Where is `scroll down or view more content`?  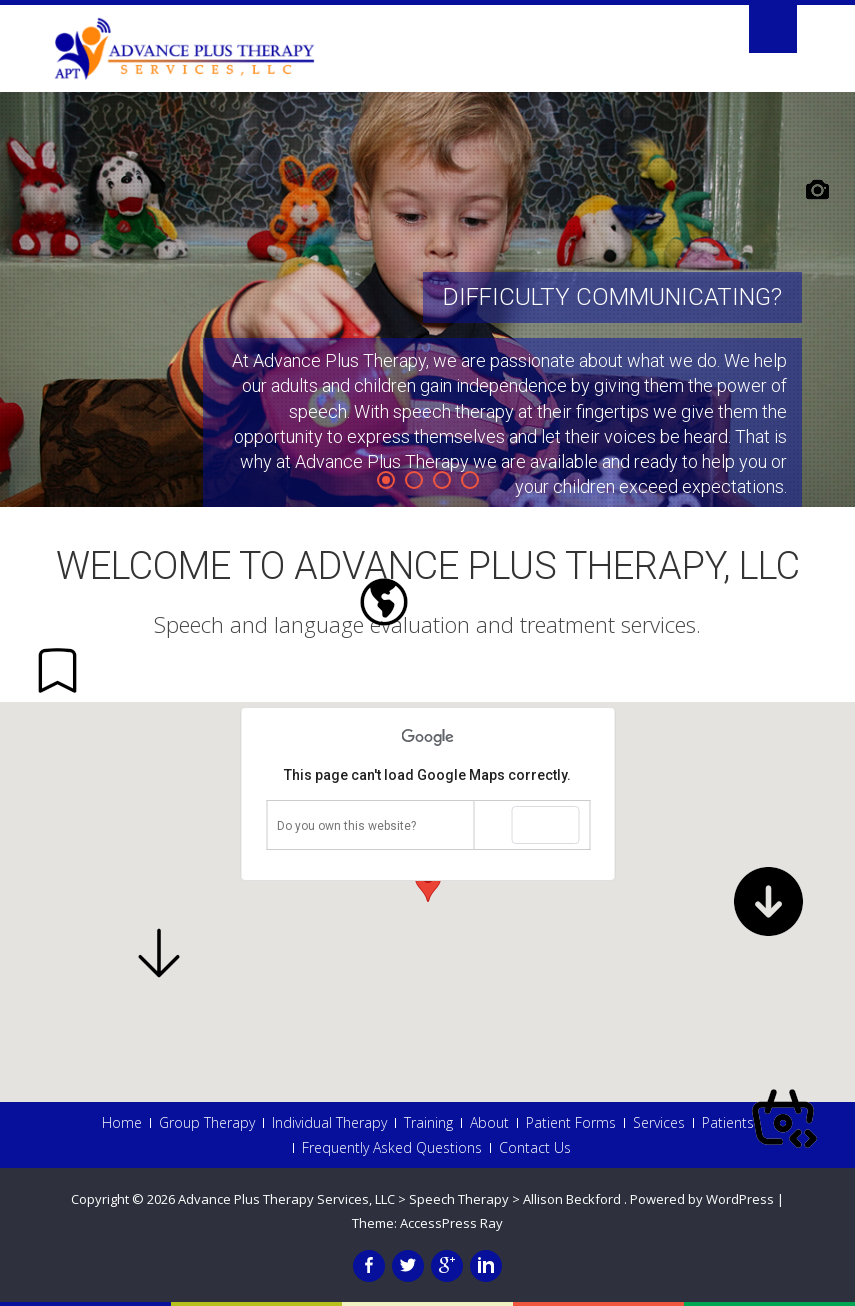
scroll down or view more content is located at coordinates (159, 953).